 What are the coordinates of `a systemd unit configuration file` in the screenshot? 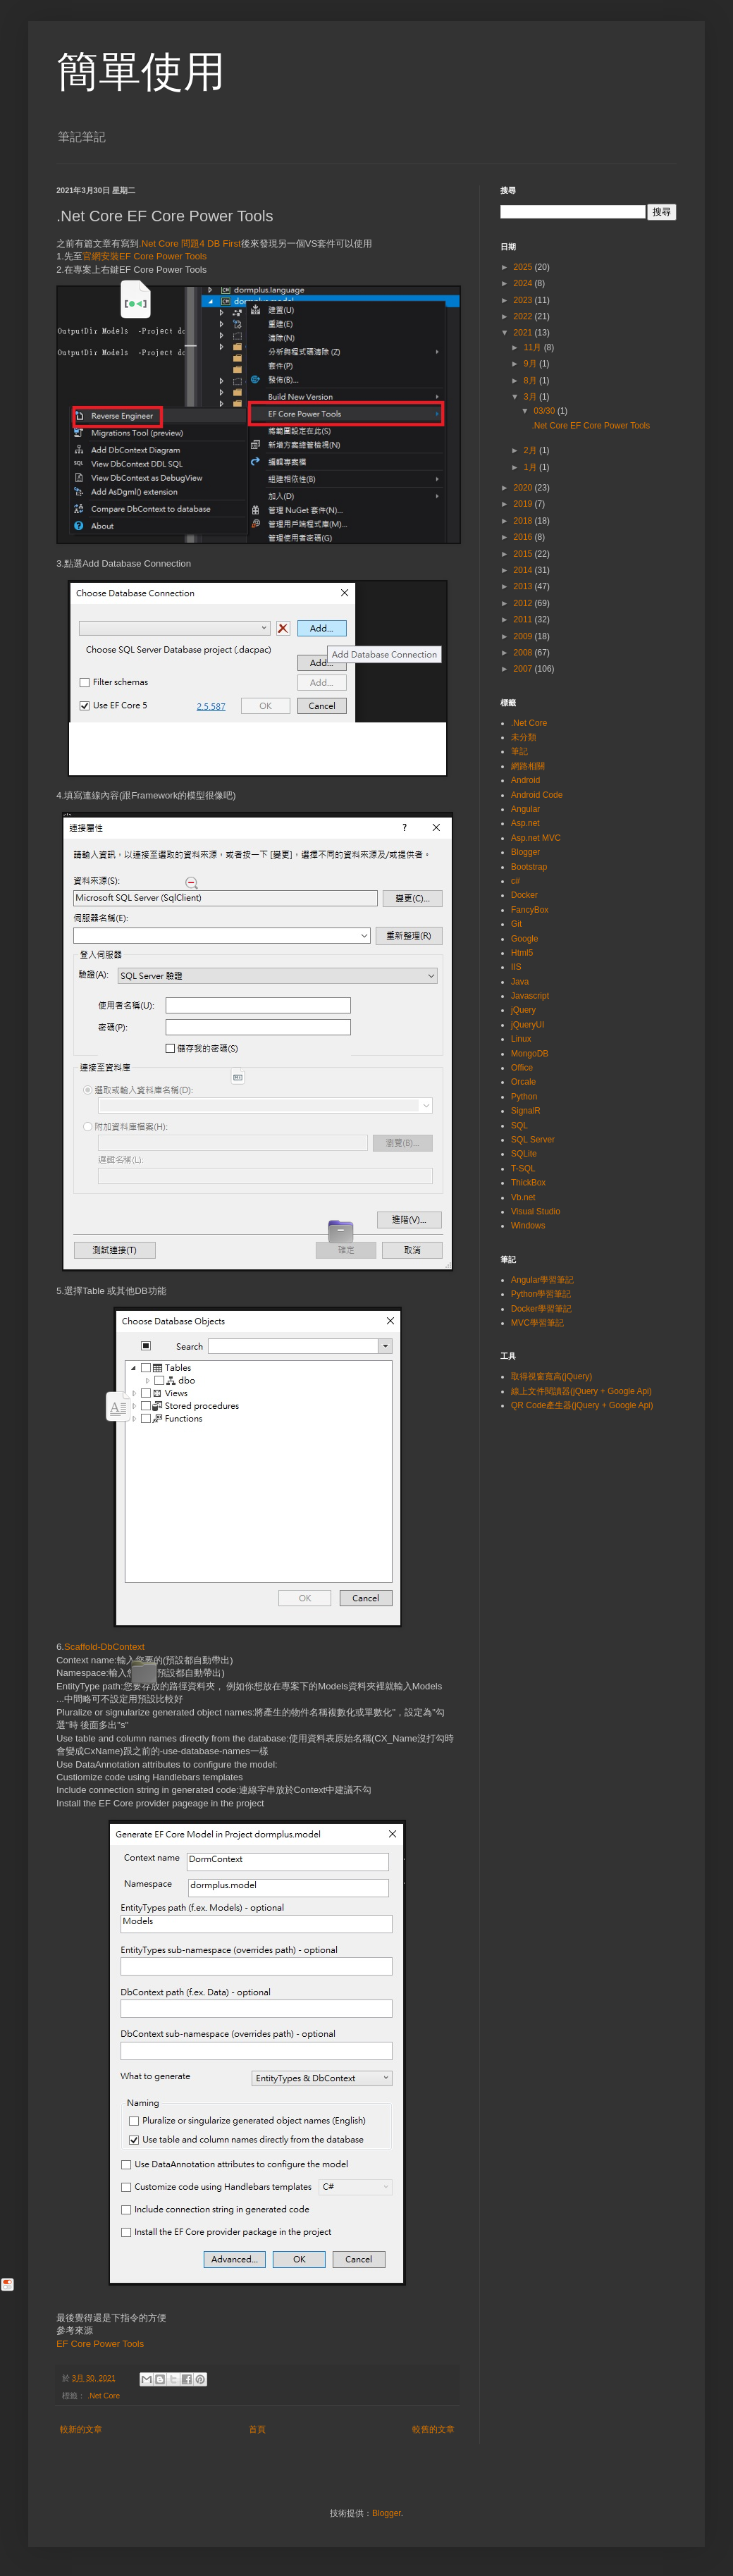 It's located at (135, 299).